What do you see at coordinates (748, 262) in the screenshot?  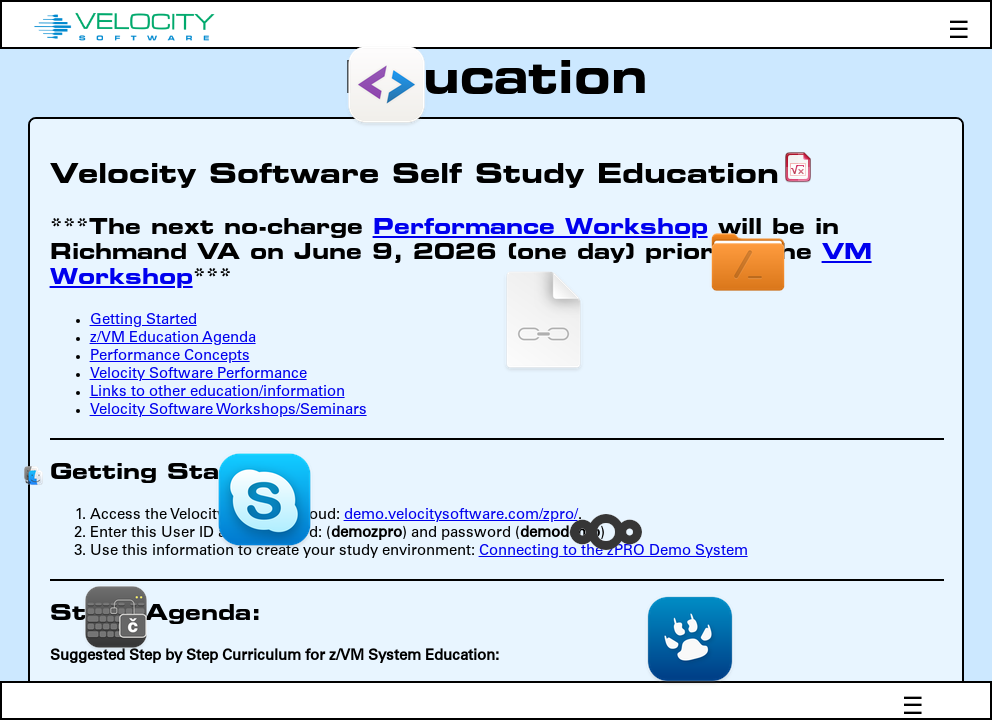 I see `access the root directory` at bounding box center [748, 262].